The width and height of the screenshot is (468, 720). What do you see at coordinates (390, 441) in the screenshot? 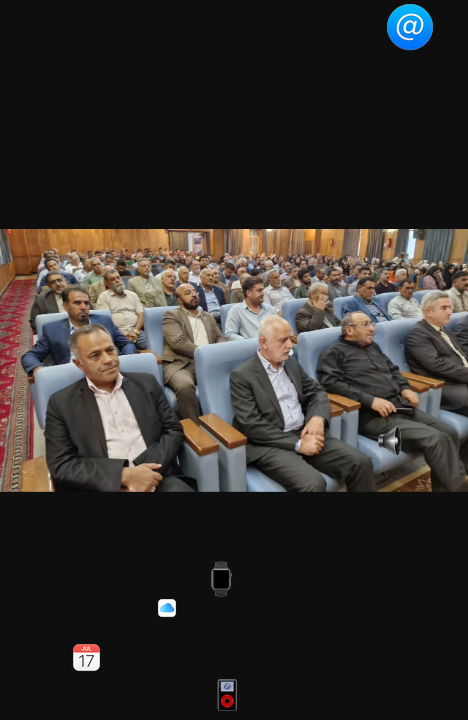
I see `access audio library in iMovie` at bounding box center [390, 441].